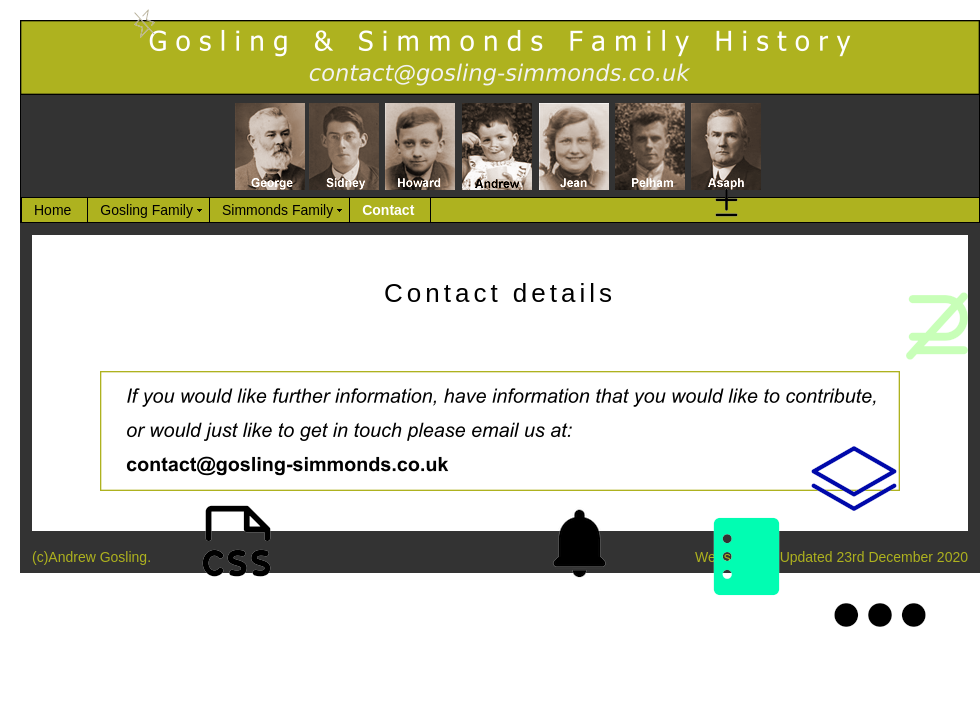 Image resolution: width=980 pixels, height=720 pixels. Describe the element at coordinates (726, 202) in the screenshot. I see `view differences between file versions` at that location.